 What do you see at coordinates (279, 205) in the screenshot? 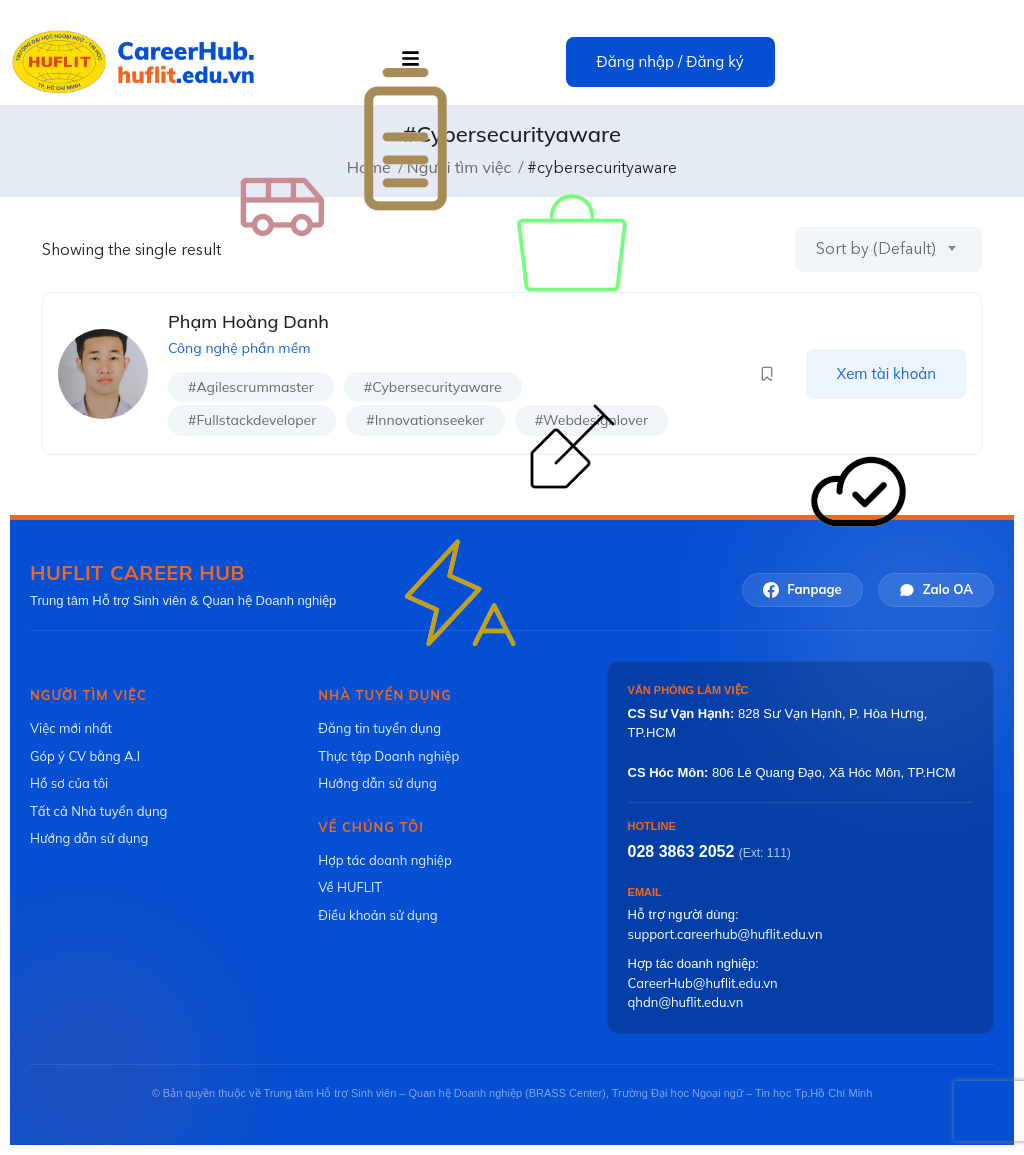
I see `track delivery or shipping status` at bounding box center [279, 205].